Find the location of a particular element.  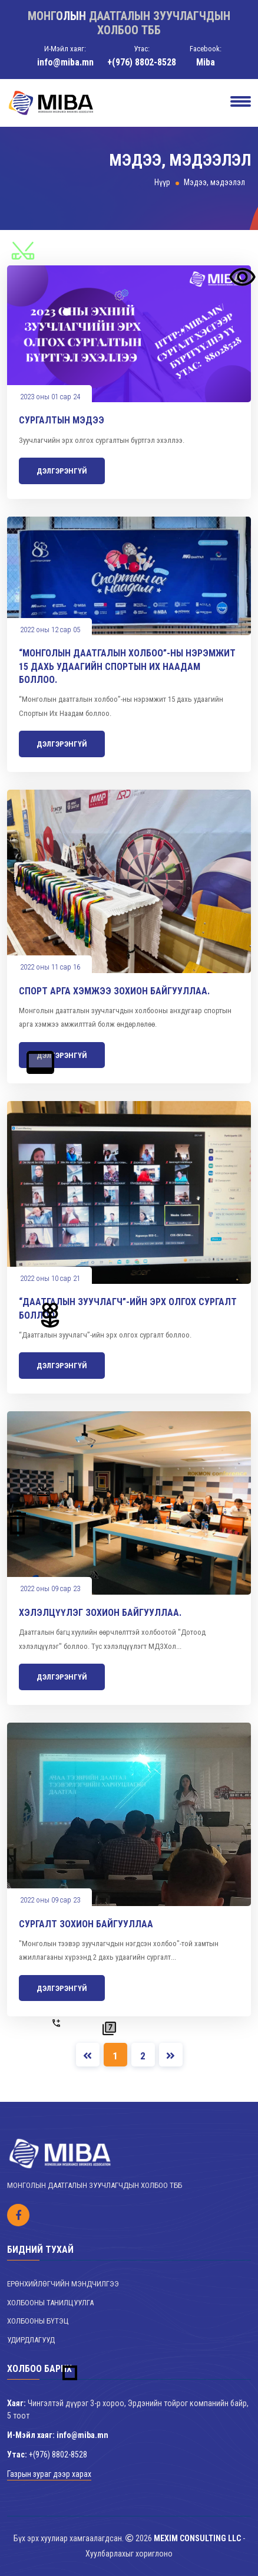

stop media playback is located at coordinates (70, 2373).